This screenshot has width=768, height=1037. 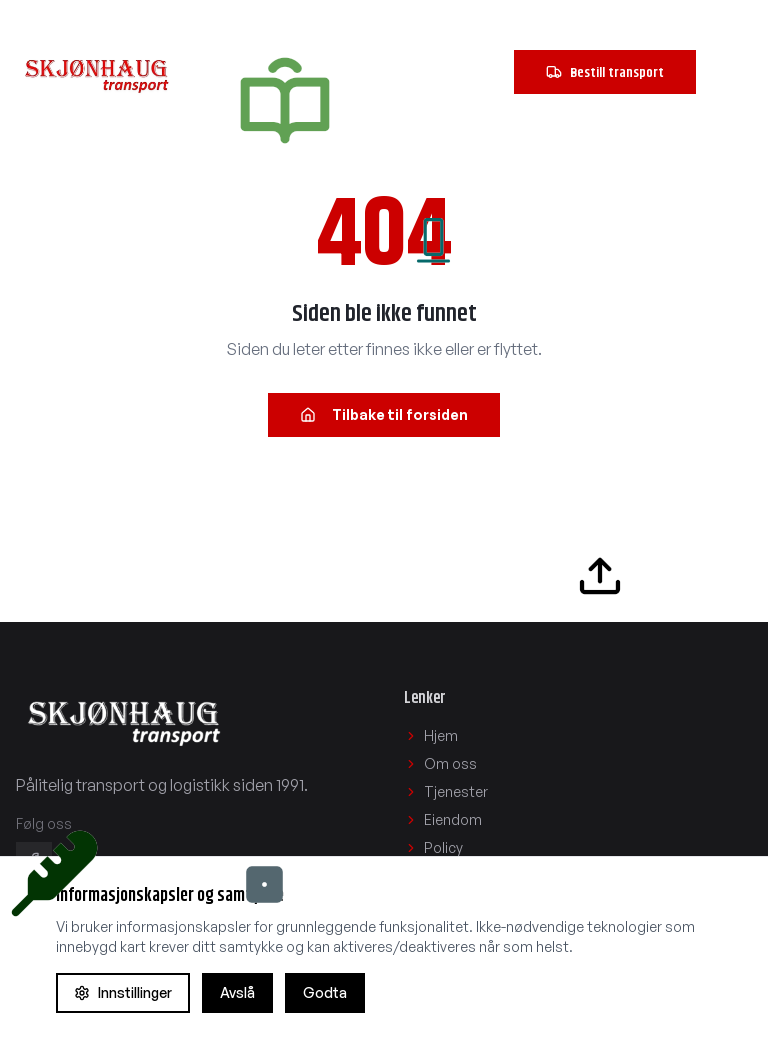 I want to click on upload a file or document, so click(x=600, y=577).